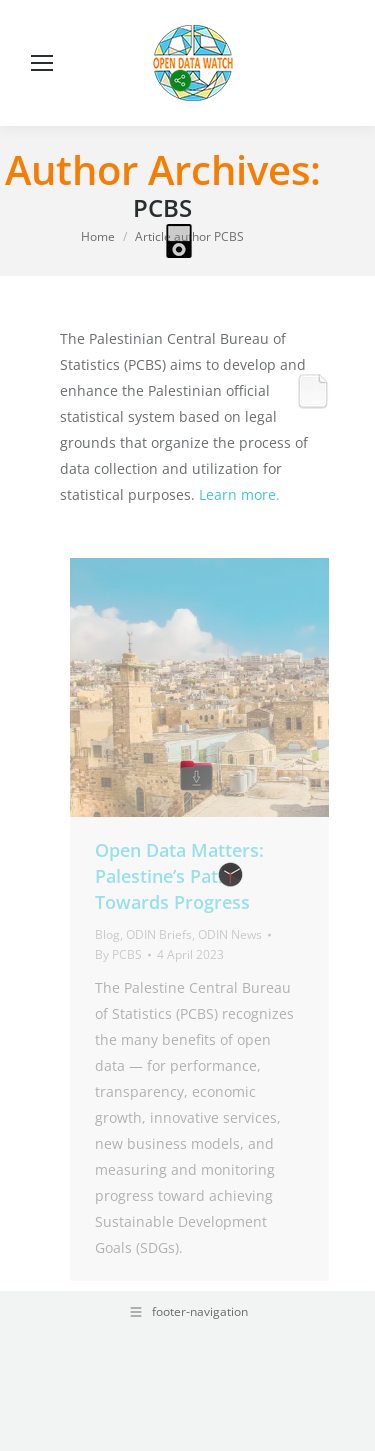  Describe the element at coordinates (313, 391) in the screenshot. I see `indicates an empty or blank file` at that location.